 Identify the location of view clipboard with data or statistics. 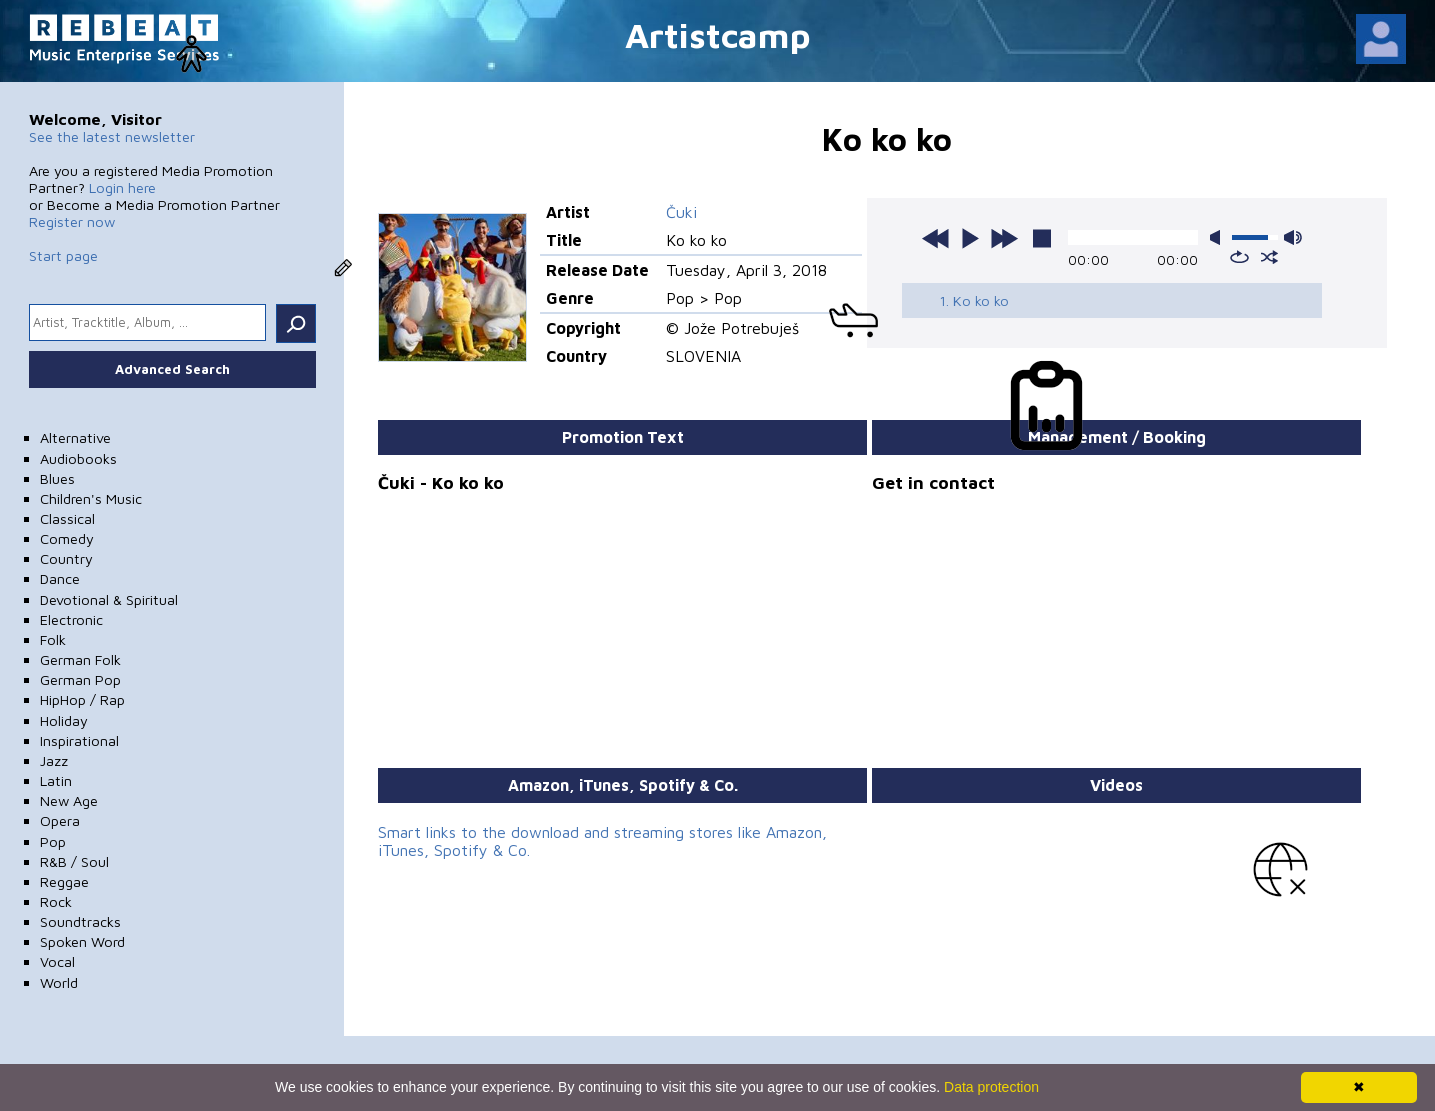
(1046, 405).